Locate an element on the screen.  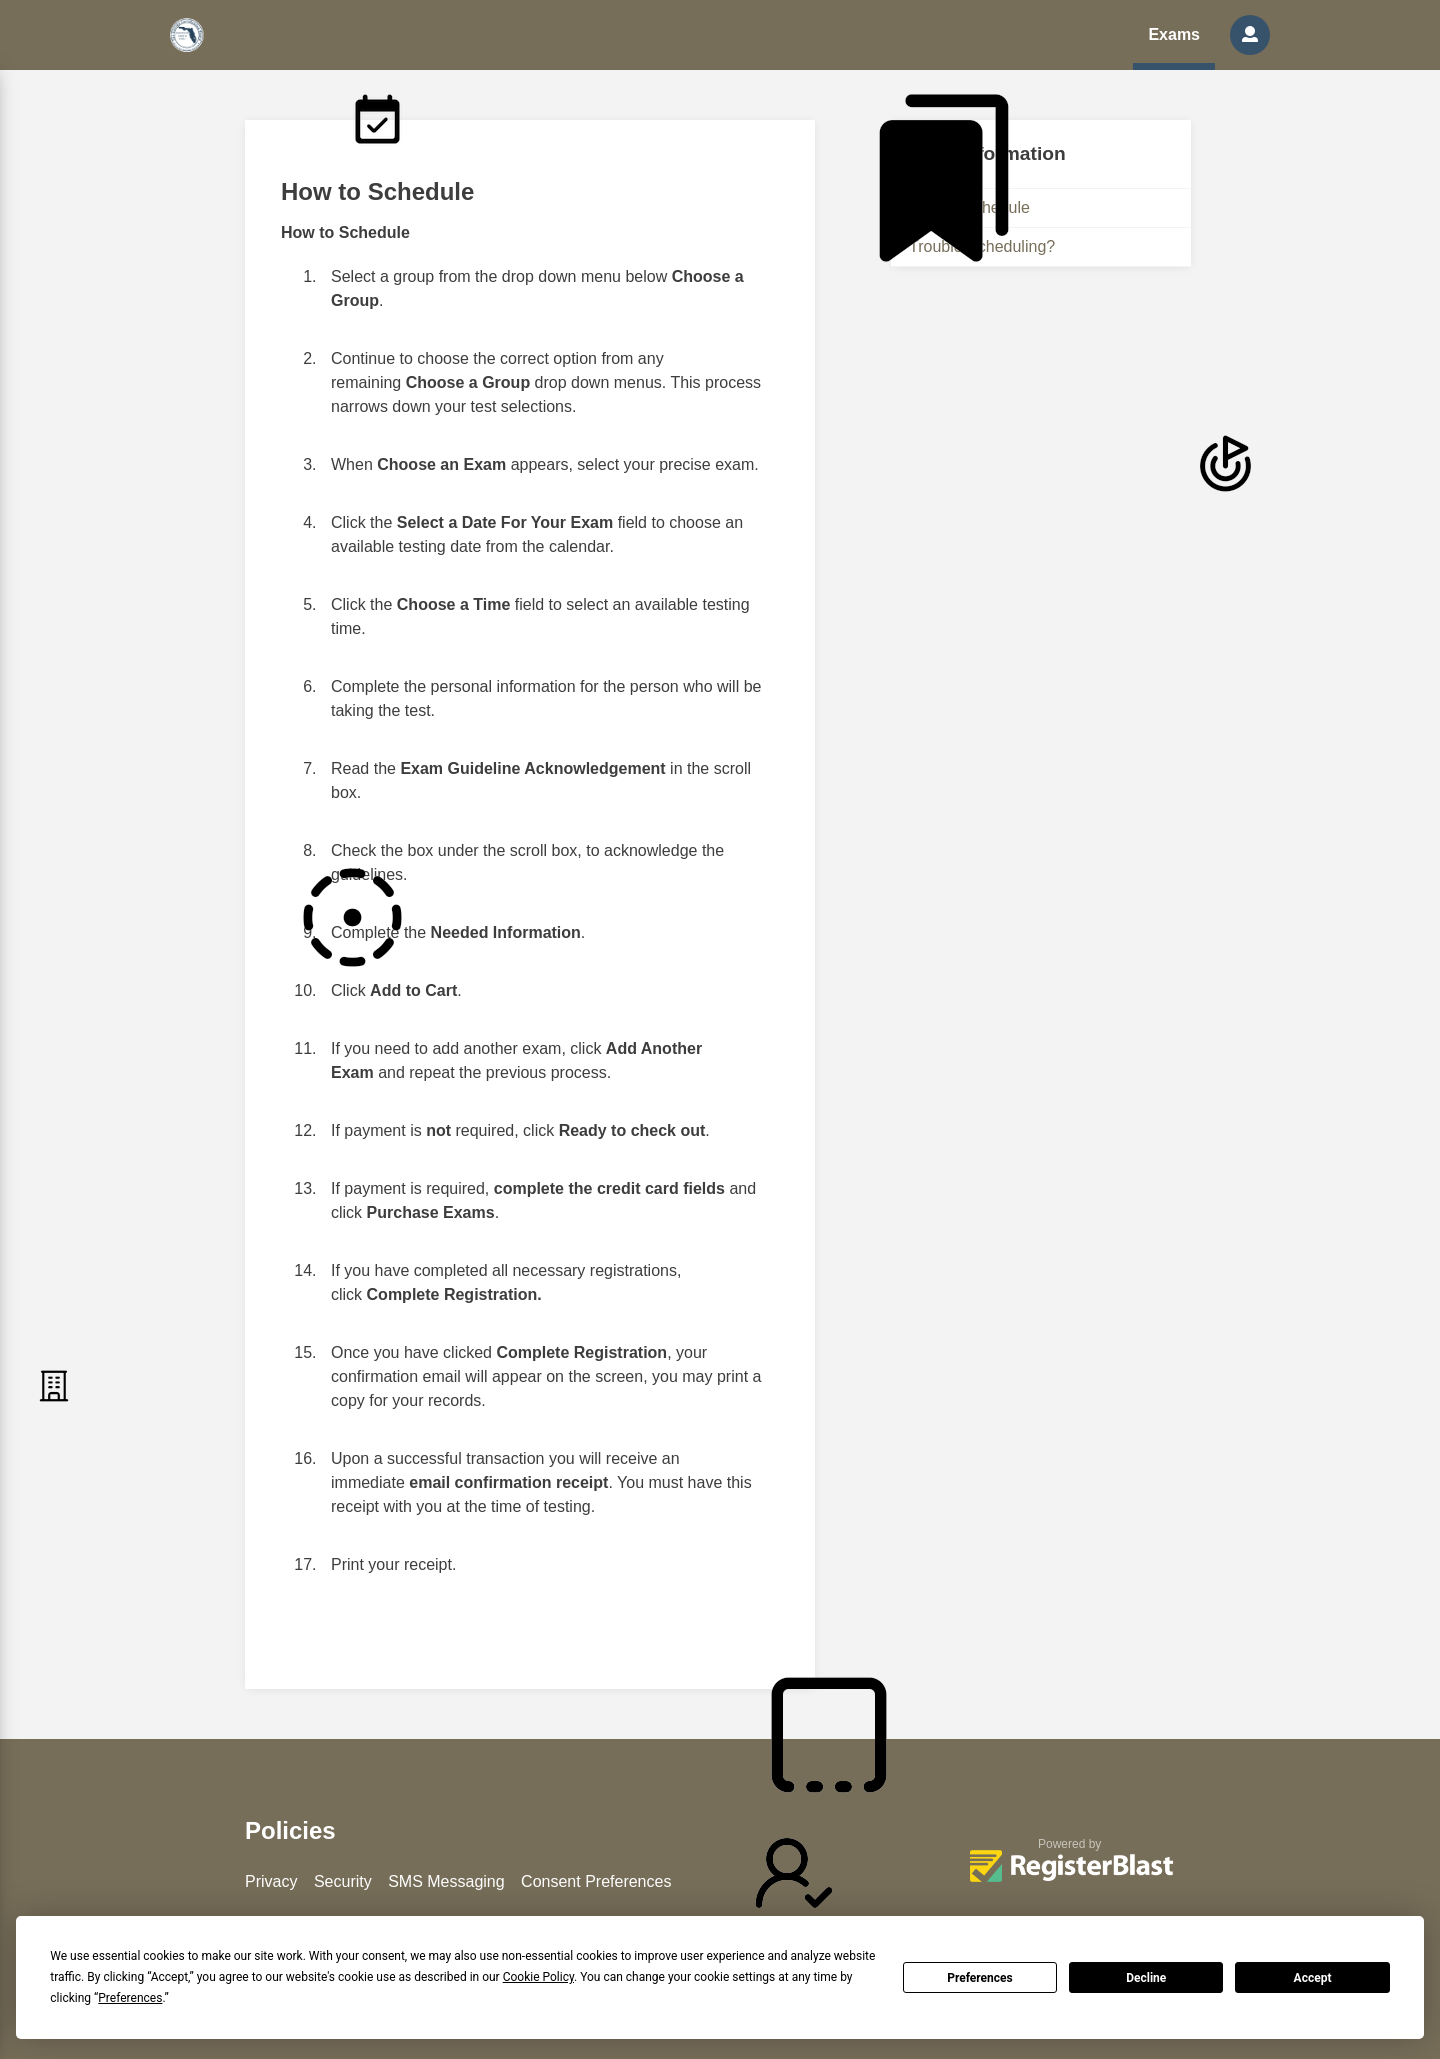
set or track a goal is located at coordinates (1225, 463).